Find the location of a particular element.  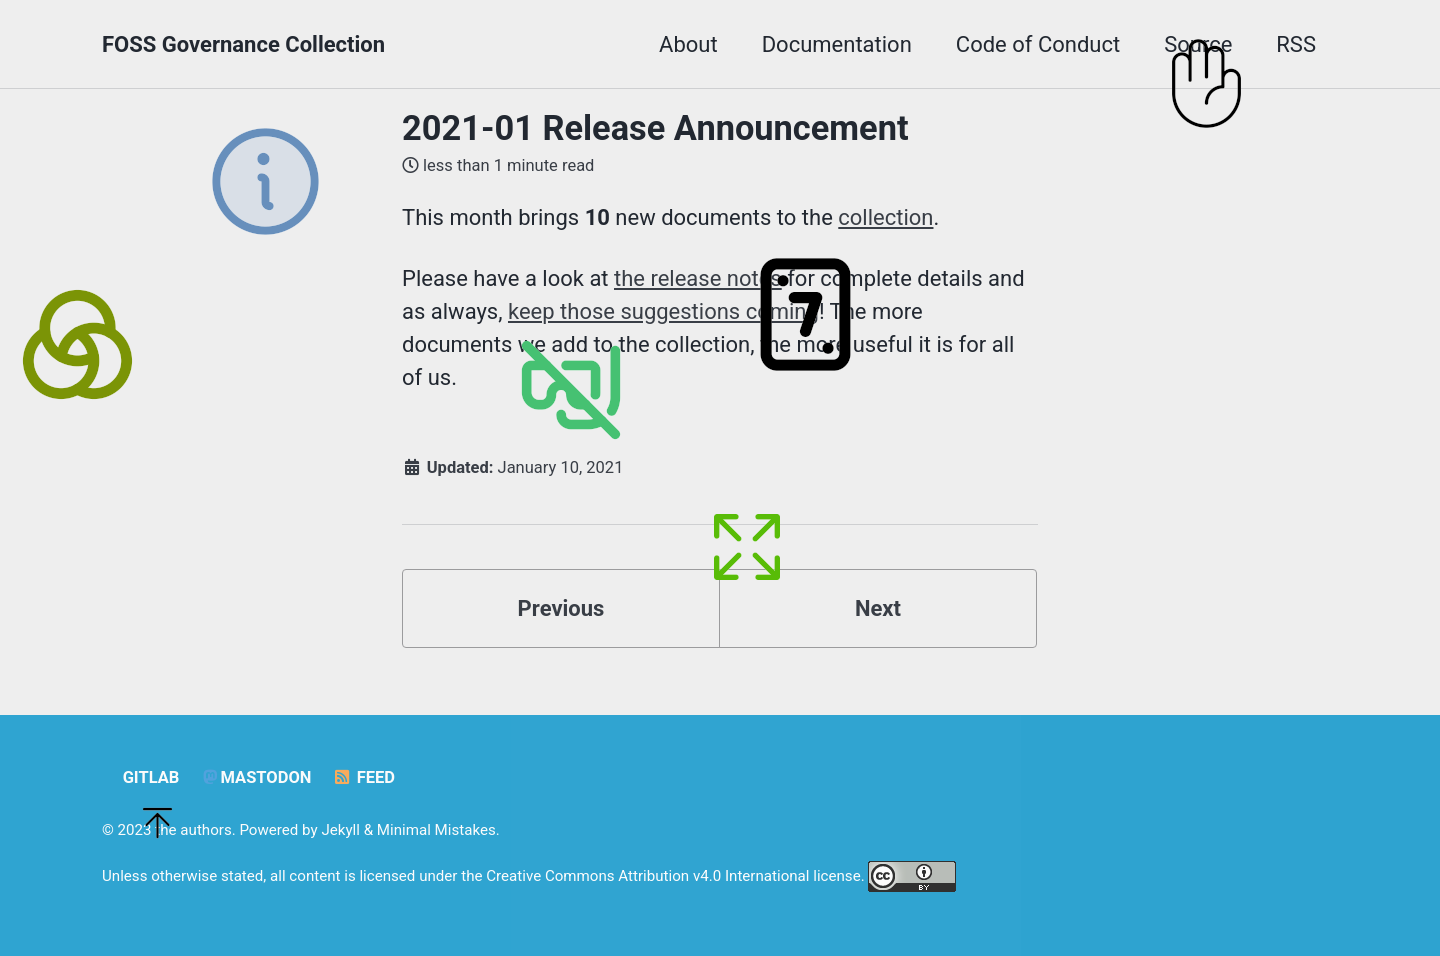

access your spaces or workspaces is located at coordinates (77, 344).